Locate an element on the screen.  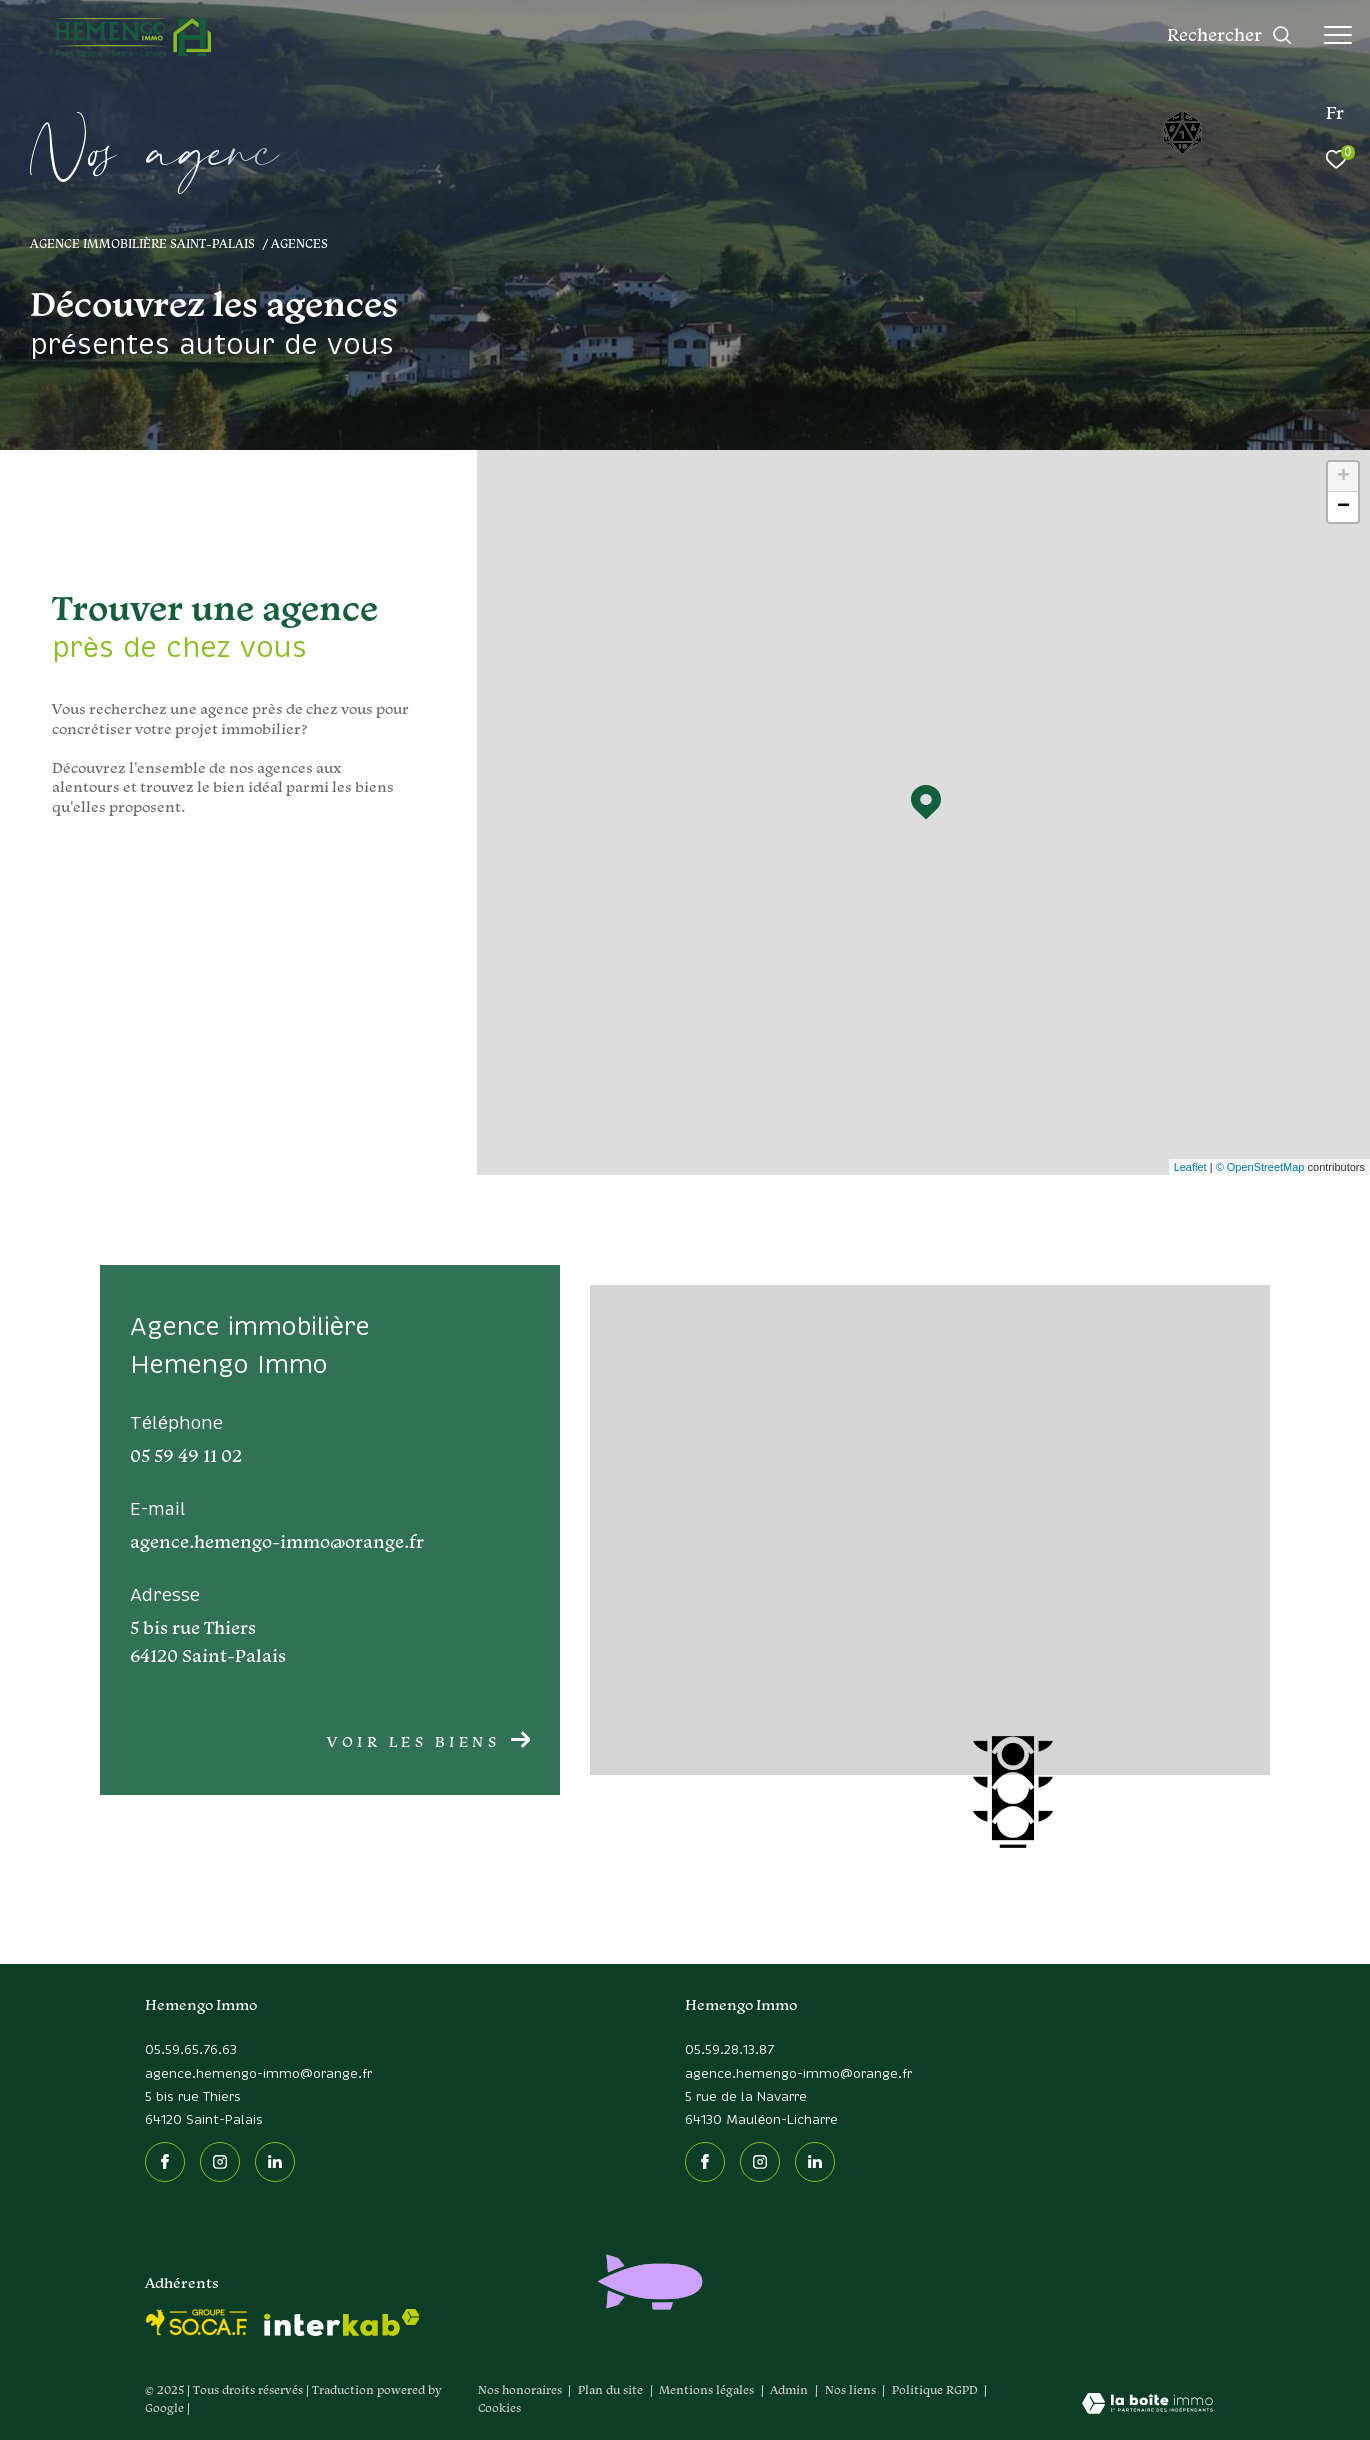
roll a d20 die is located at coordinates (1182, 132).